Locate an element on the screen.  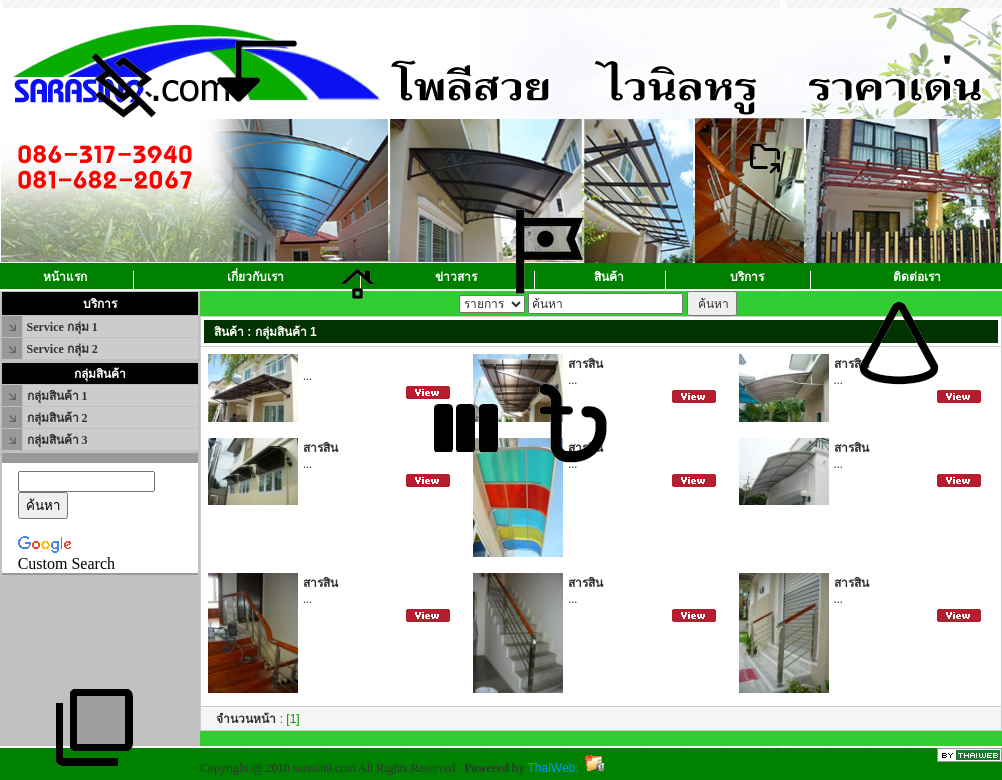
share a folder with others is located at coordinates (765, 157).